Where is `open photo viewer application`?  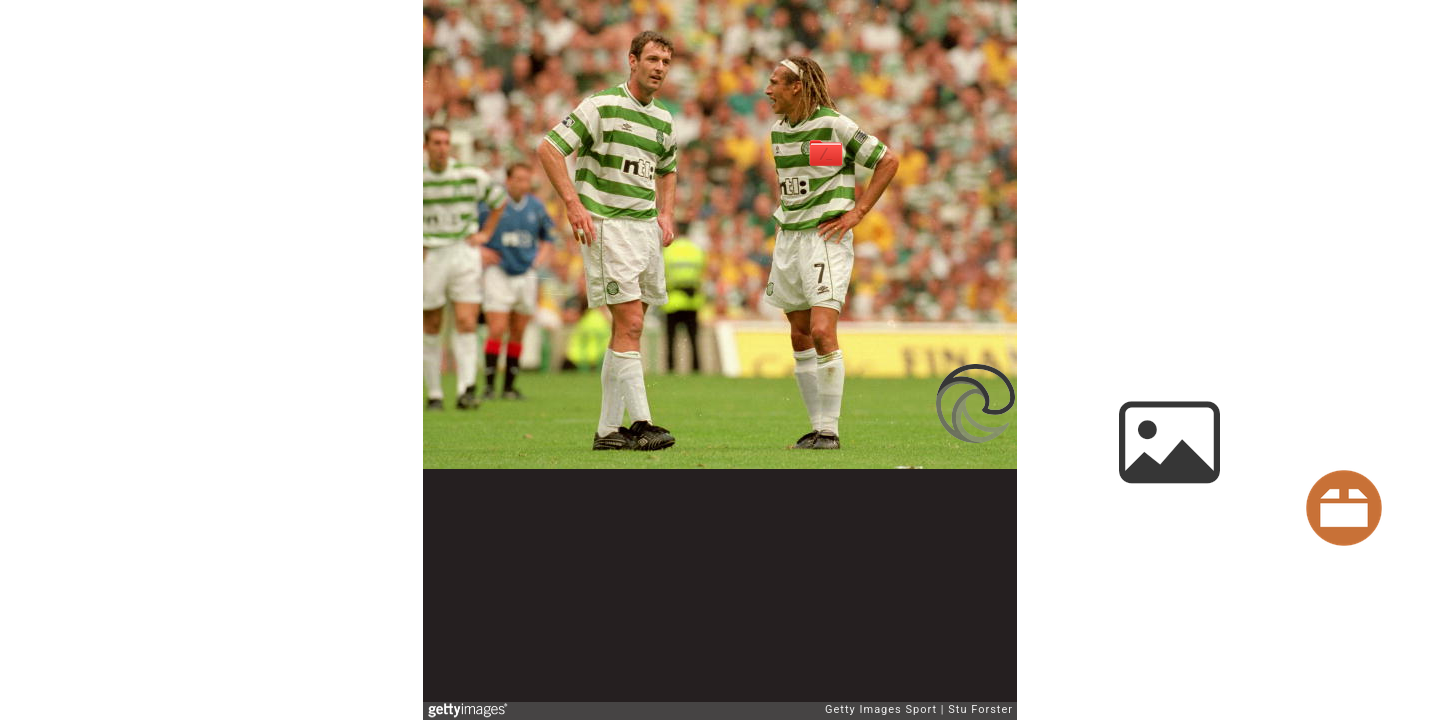
open photo viewer application is located at coordinates (1169, 445).